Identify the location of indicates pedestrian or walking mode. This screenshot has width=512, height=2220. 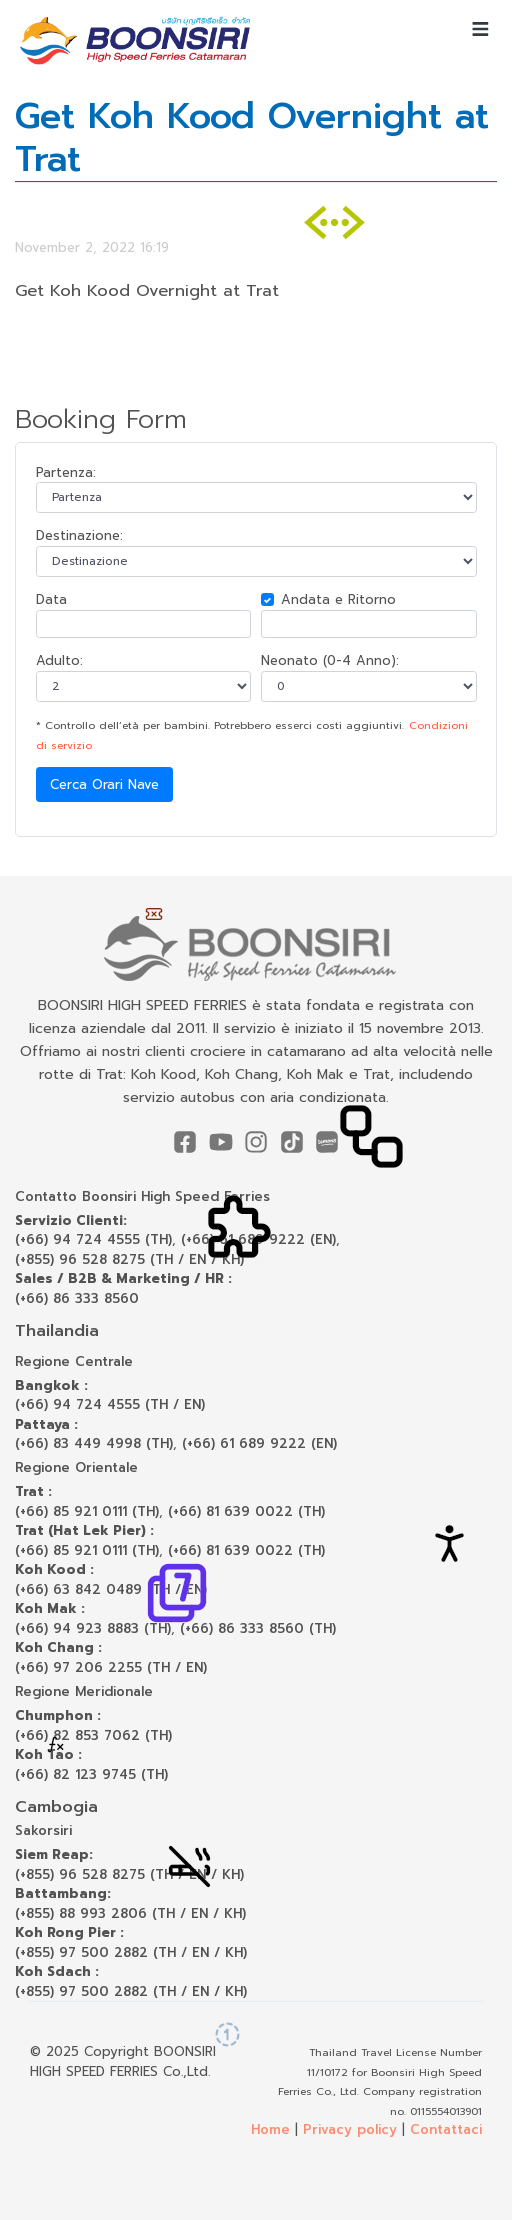
(449, 1543).